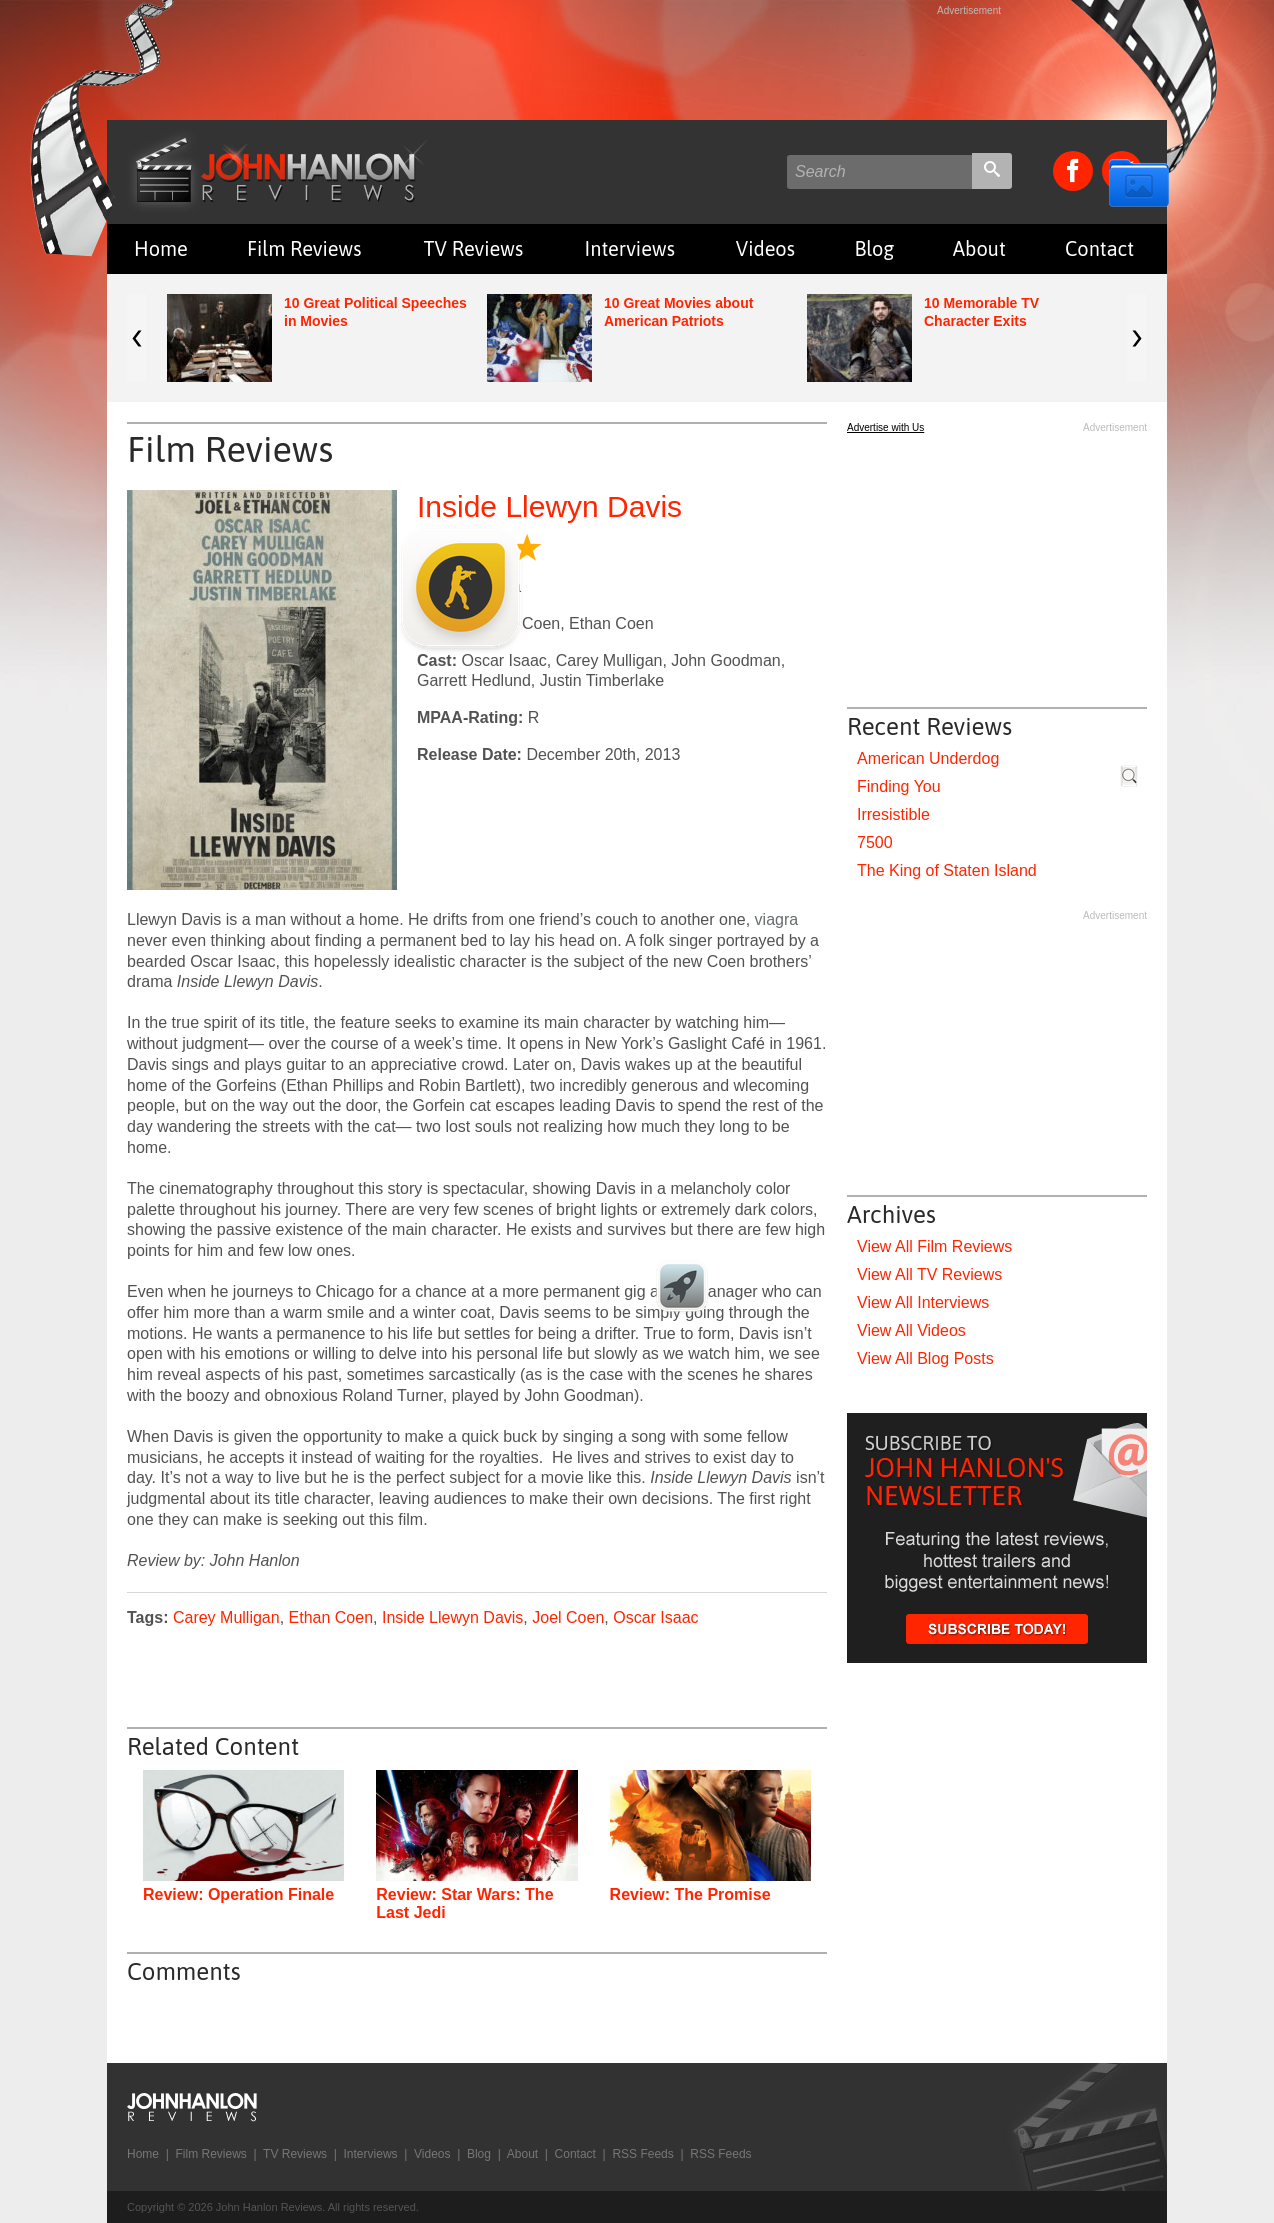 Image resolution: width=1274 pixels, height=2223 pixels. I want to click on open your images folder, so click(1139, 183).